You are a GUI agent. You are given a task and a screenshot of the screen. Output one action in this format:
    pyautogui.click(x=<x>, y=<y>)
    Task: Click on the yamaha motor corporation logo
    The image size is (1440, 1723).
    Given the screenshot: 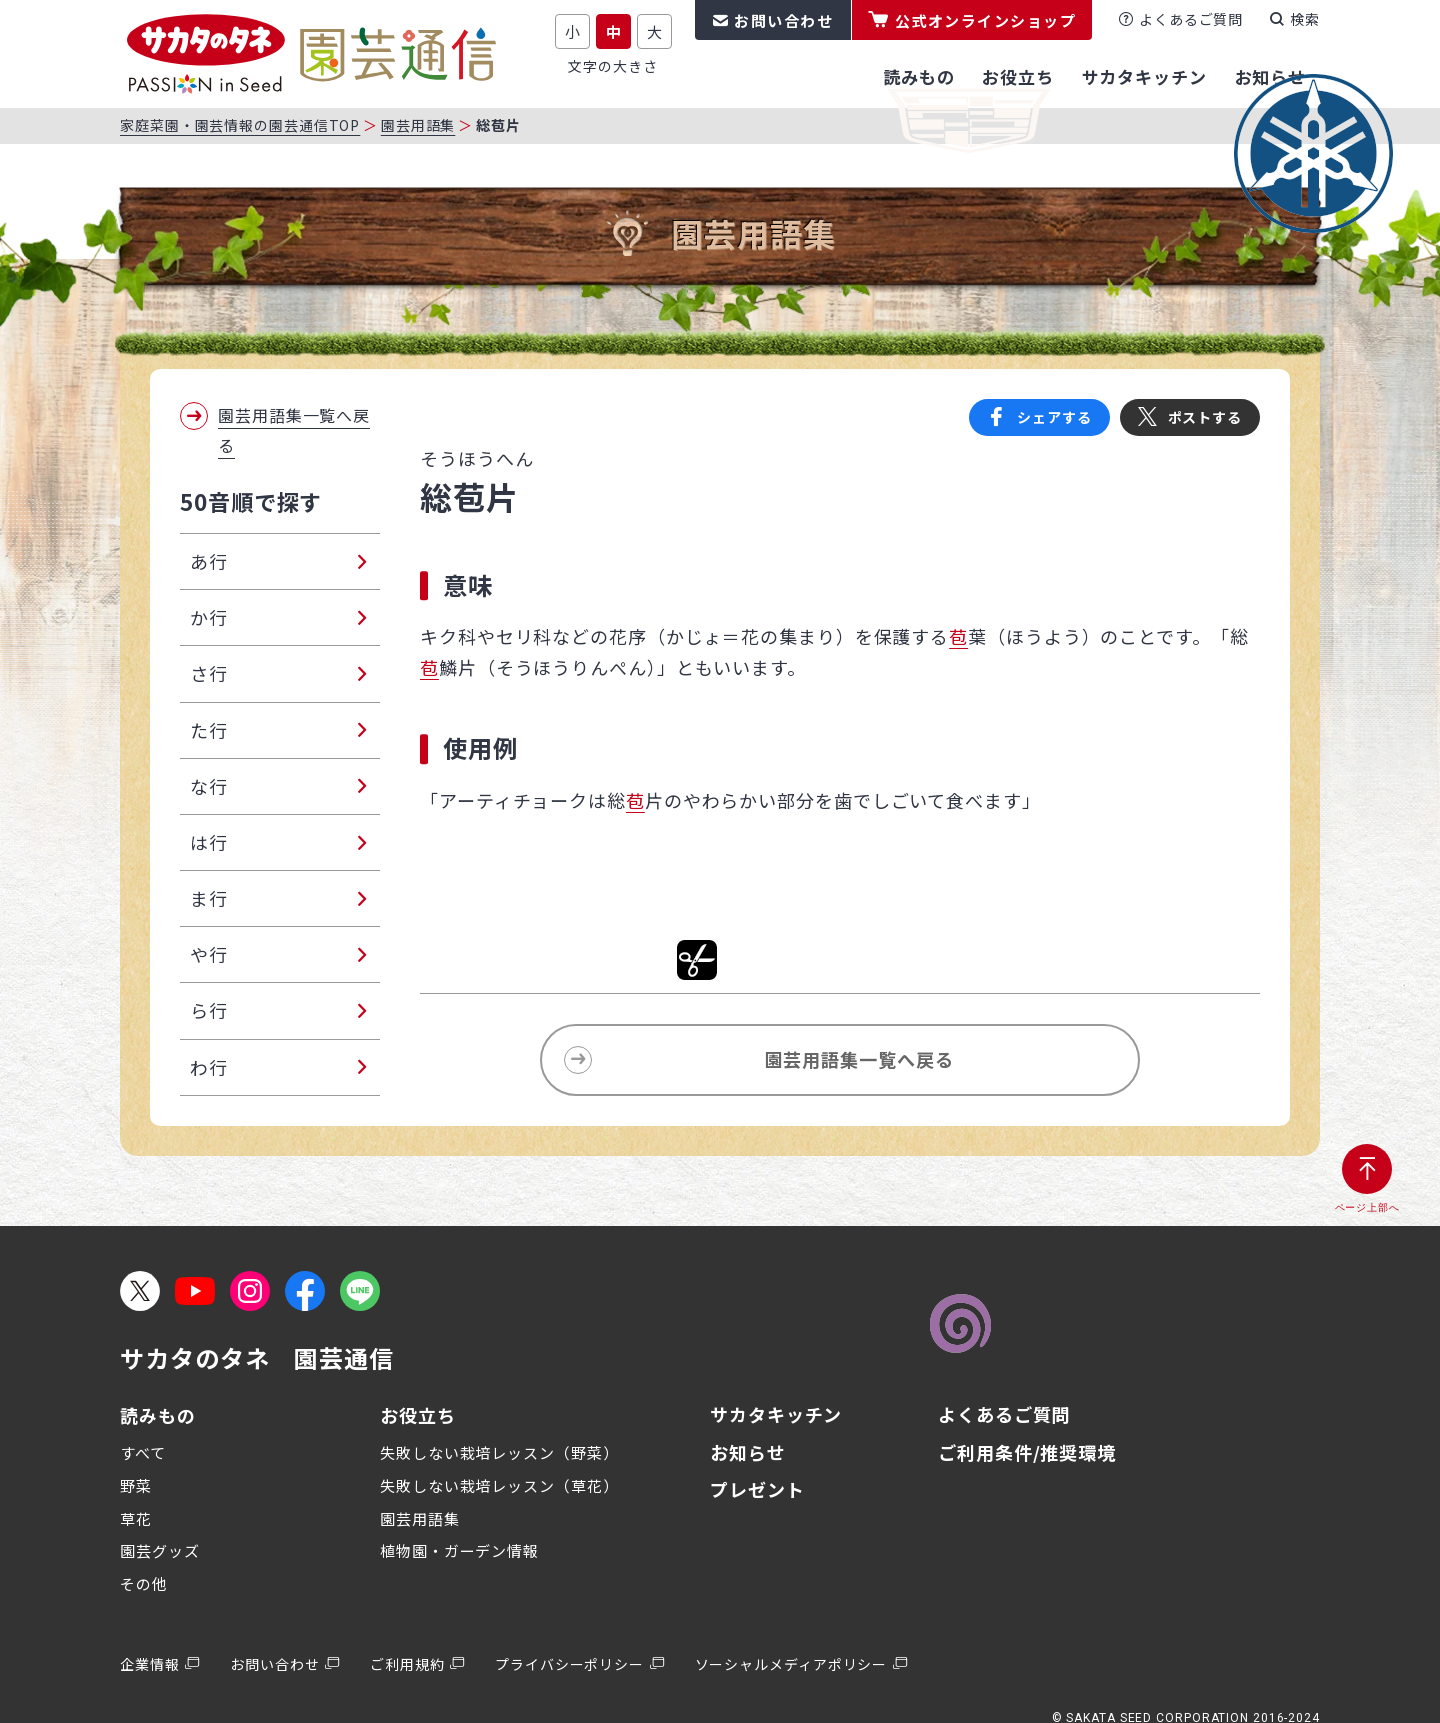 What is the action you would take?
    pyautogui.click(x=1313, y=153)
    